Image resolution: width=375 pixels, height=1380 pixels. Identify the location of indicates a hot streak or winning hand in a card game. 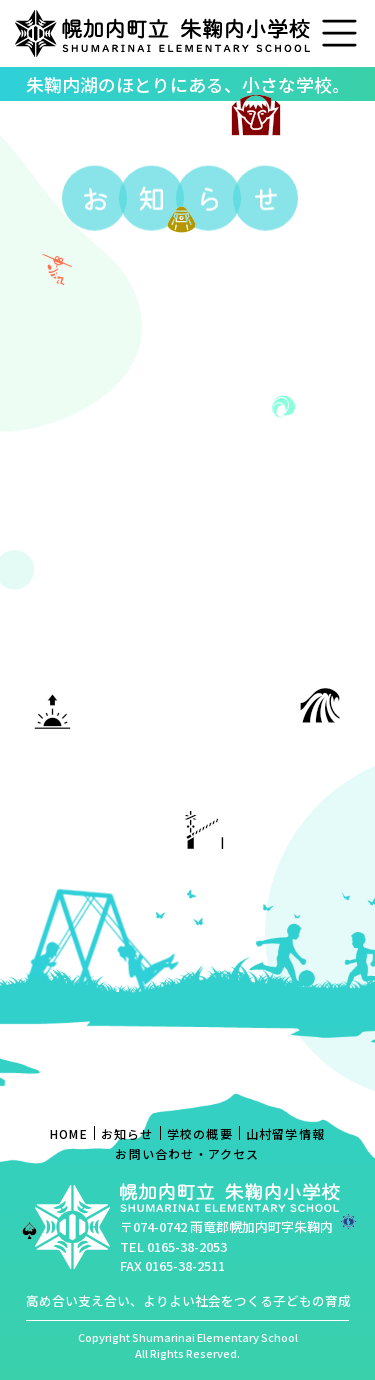
(29, 1230).